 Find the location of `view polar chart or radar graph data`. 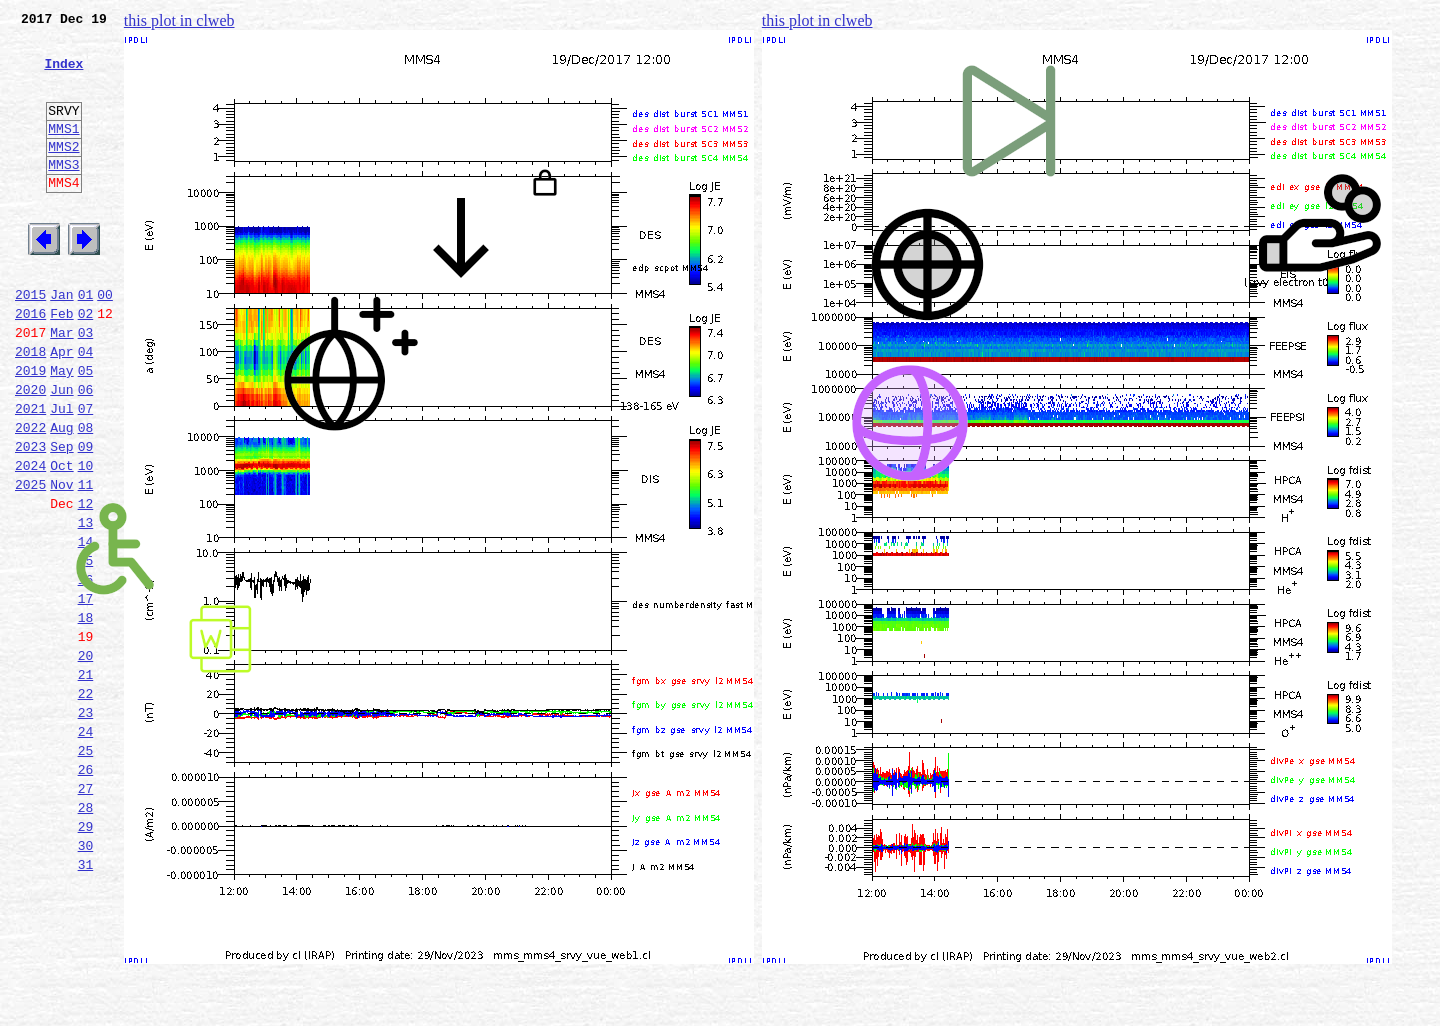

view polar chart or radar graph data is located at coordinates (927, 264).